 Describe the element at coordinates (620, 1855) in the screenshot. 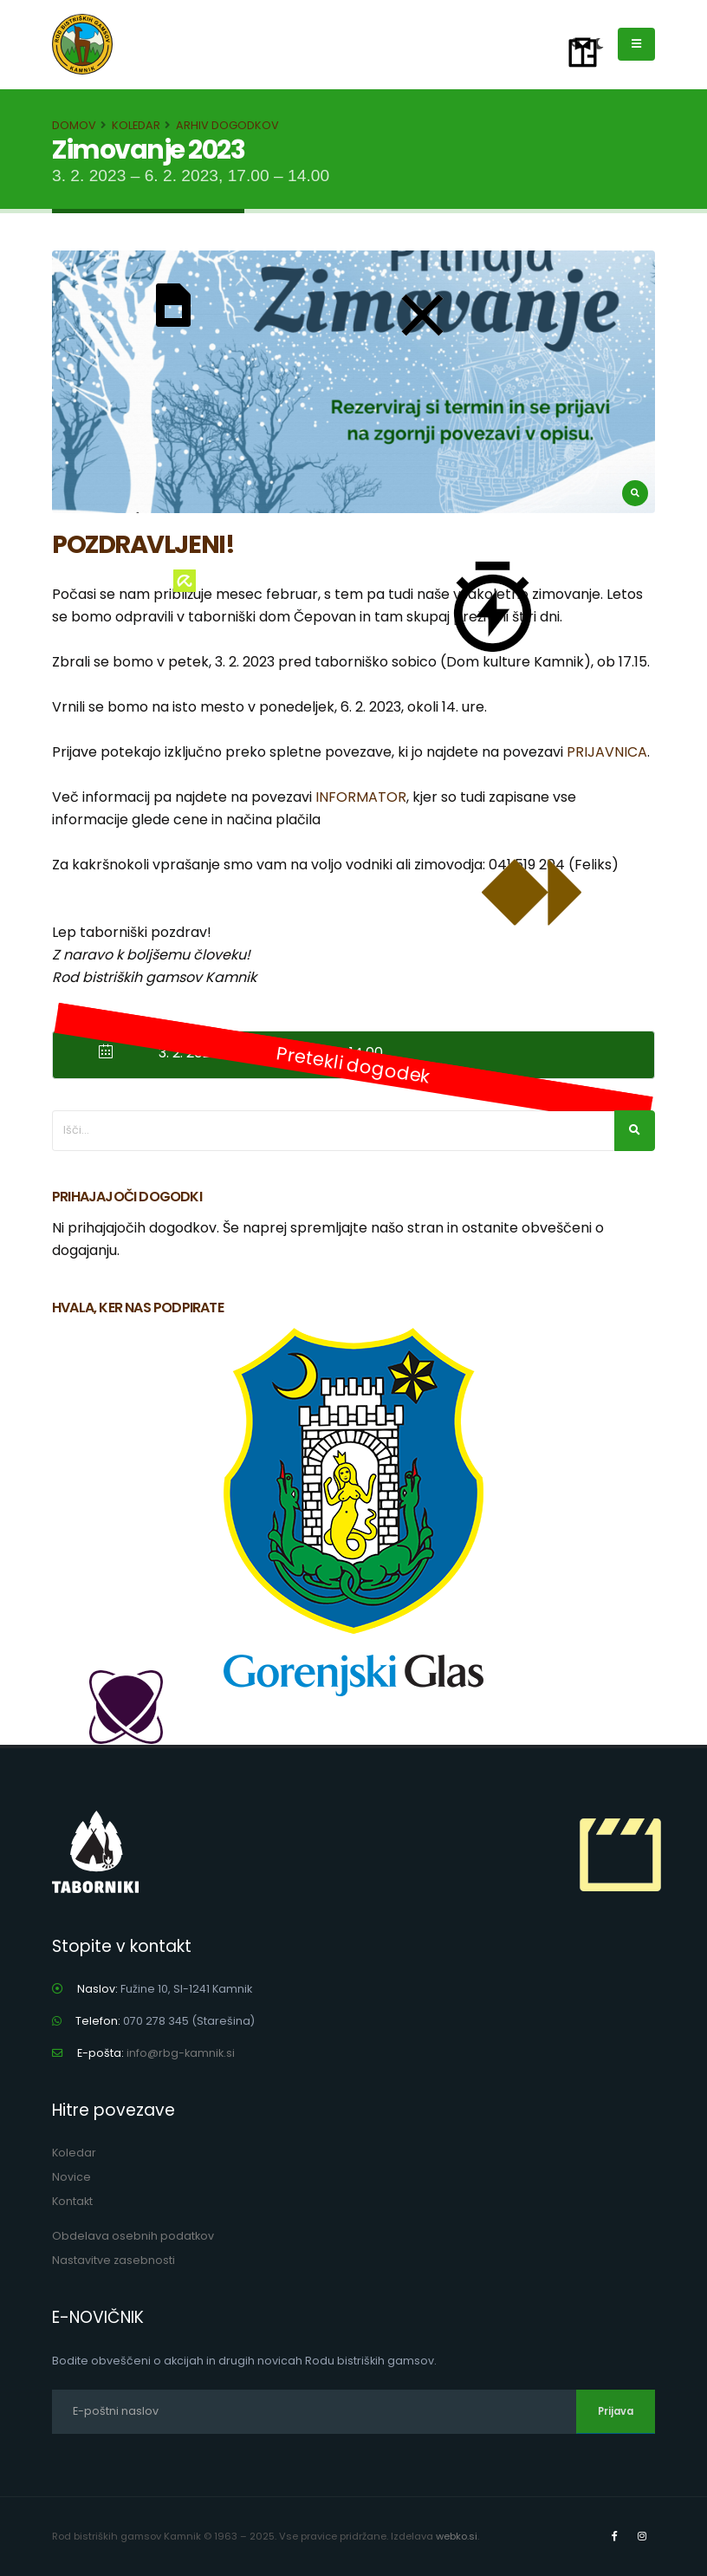

I see `access video or film editing tools` at that location.